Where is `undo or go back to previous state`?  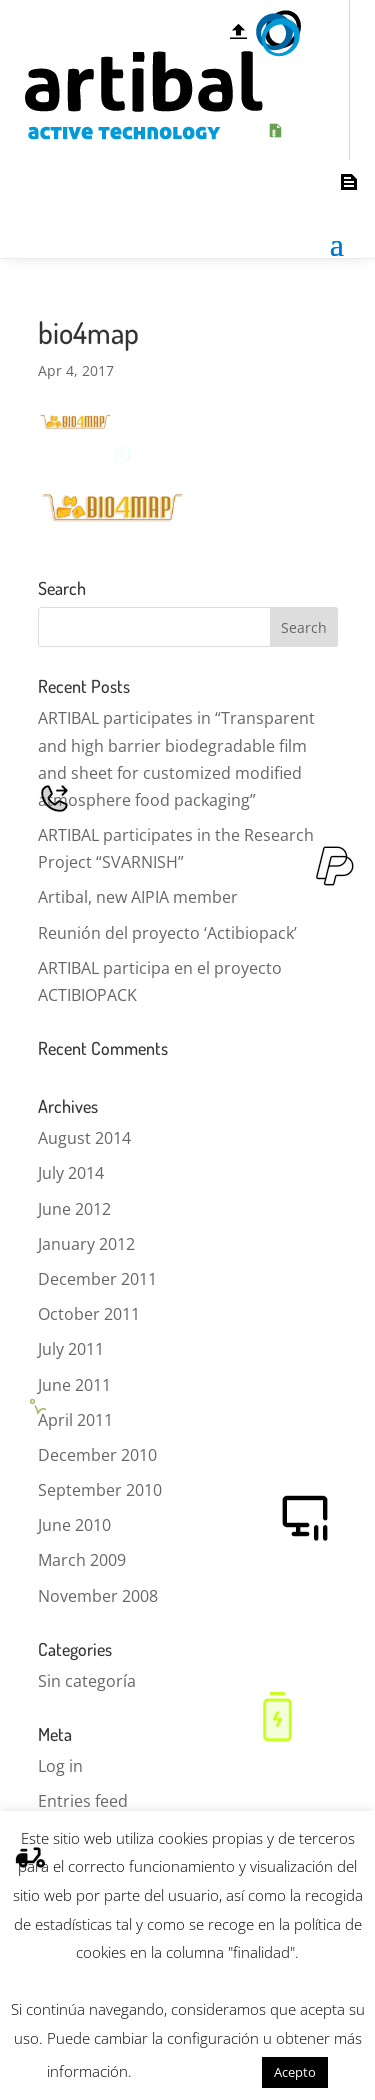 undo or go back to previous state is located at coordinates (38, 1406).